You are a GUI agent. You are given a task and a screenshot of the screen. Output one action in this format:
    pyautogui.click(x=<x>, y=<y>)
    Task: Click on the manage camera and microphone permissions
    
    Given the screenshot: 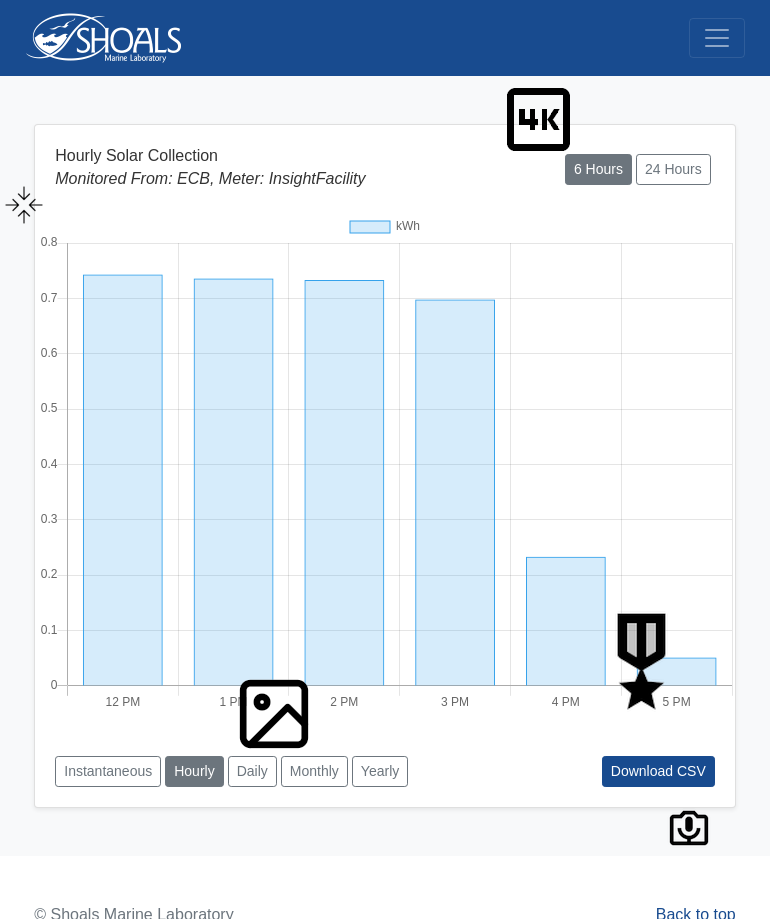 What is the action you would take?
    pyautogui.click(x=689, y=828)
    